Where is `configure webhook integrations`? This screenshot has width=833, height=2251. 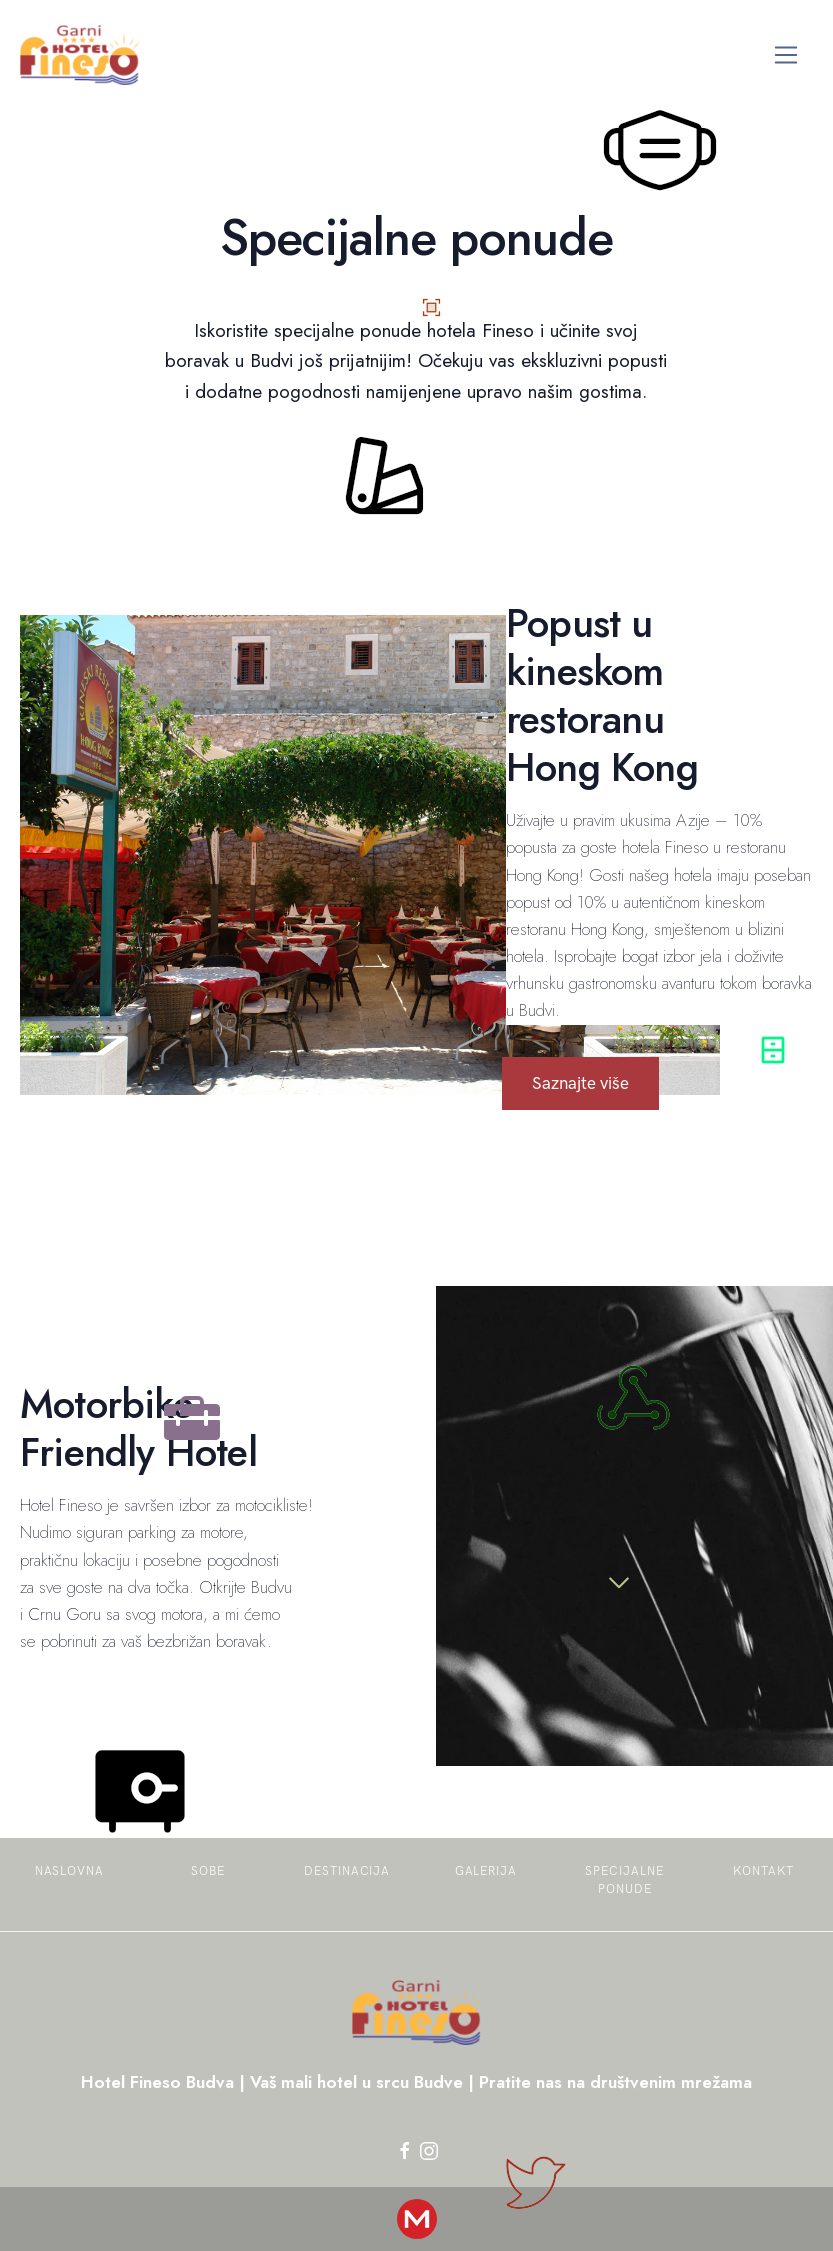
configure webhook integrations is located at coordinates (633, 1401).